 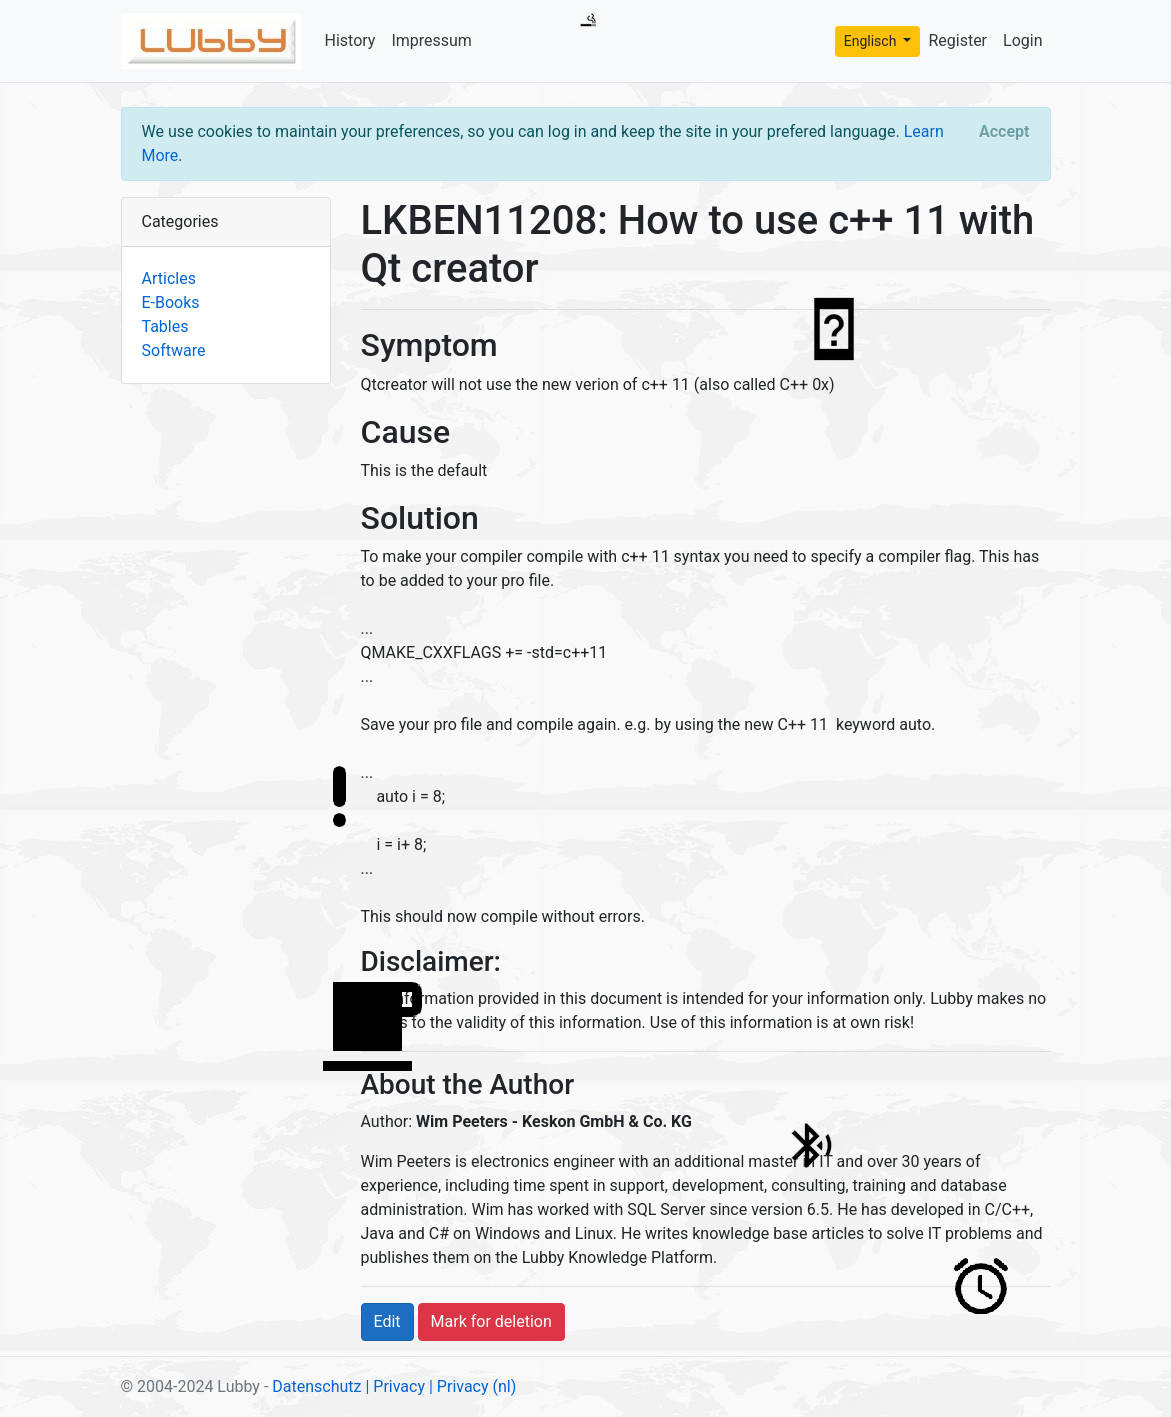 I want to click on indicates high priority notification or alert, so click(x=339, y=796).